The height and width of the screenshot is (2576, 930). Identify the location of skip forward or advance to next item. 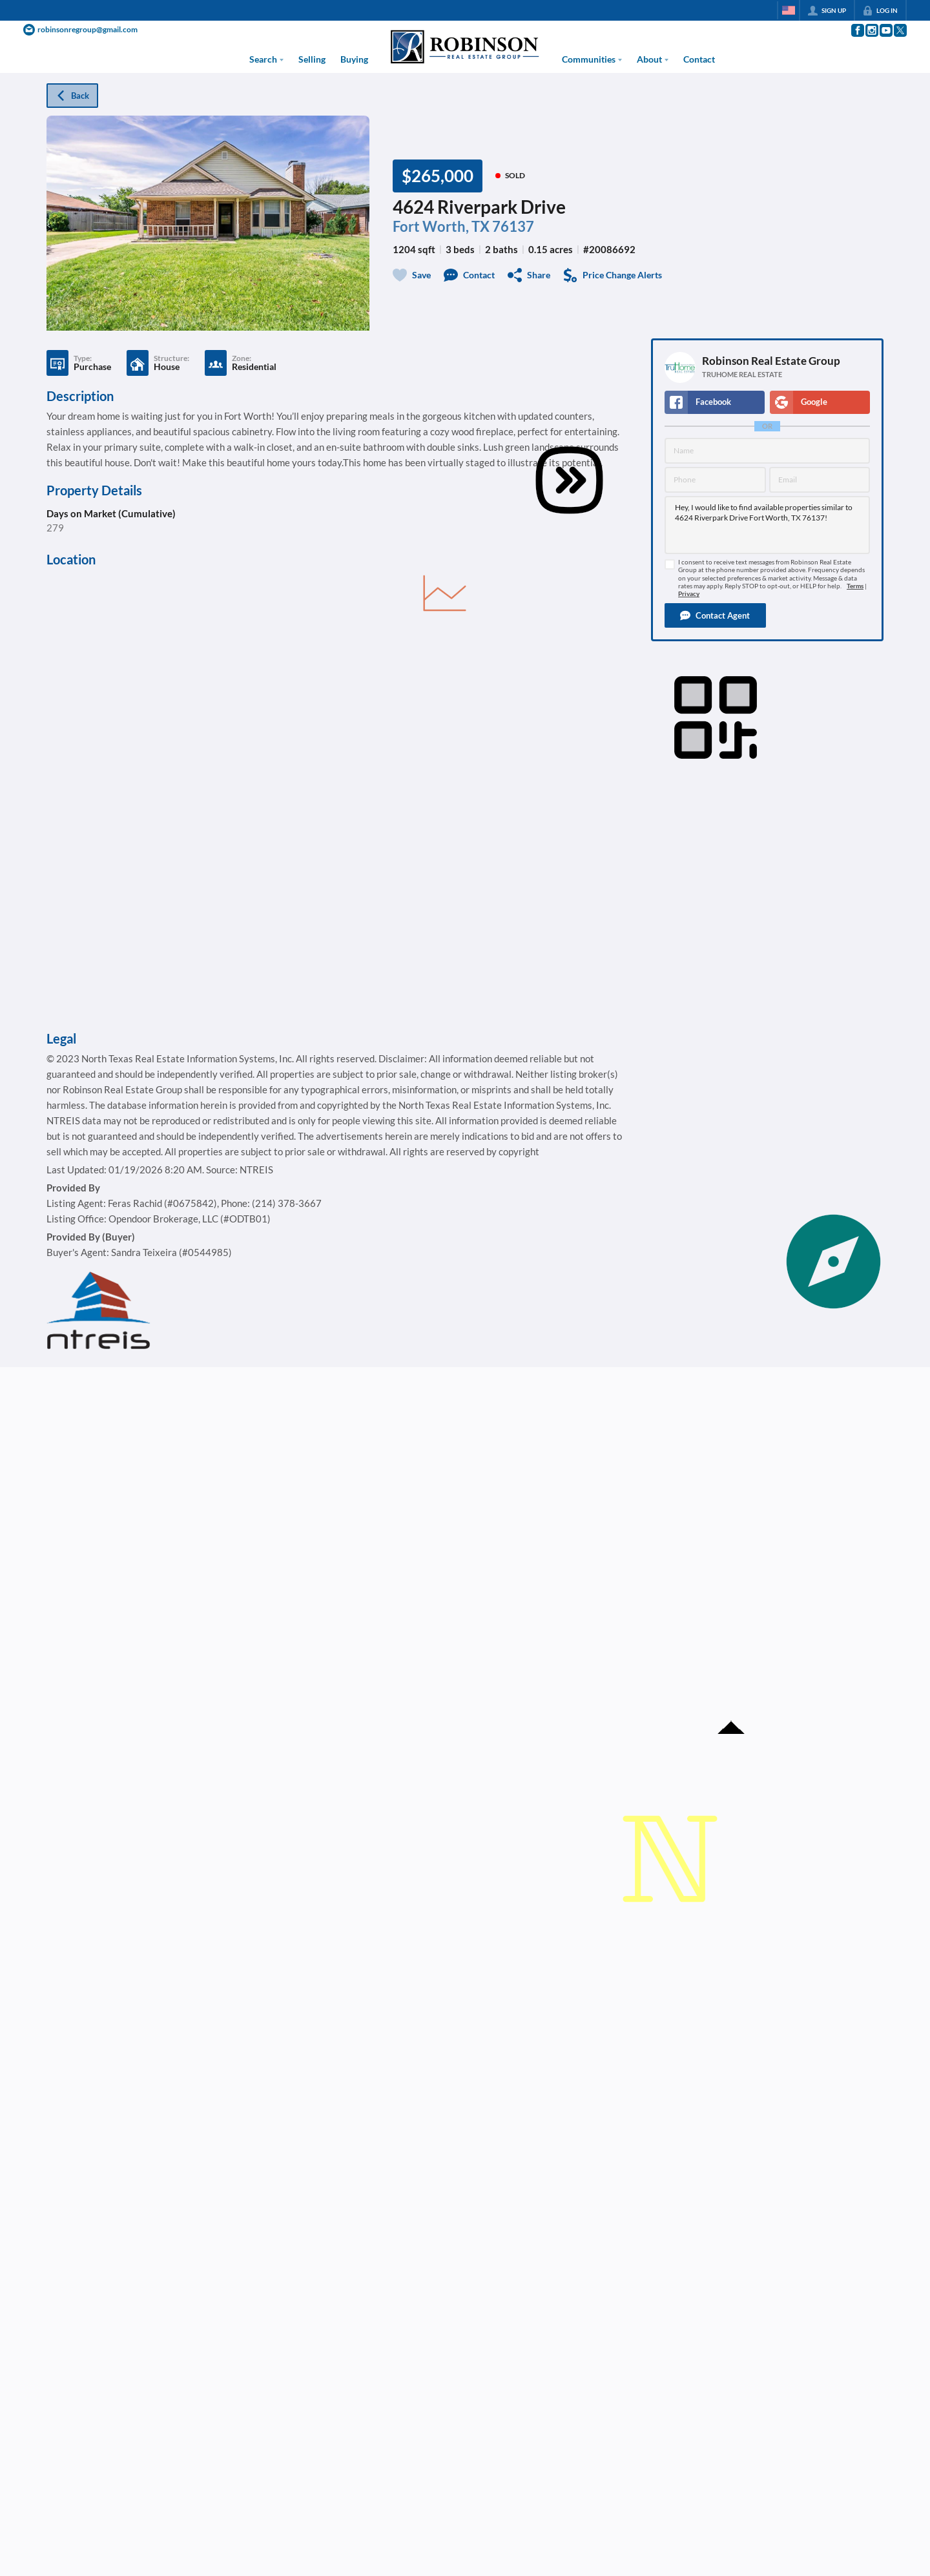
(569, 480).